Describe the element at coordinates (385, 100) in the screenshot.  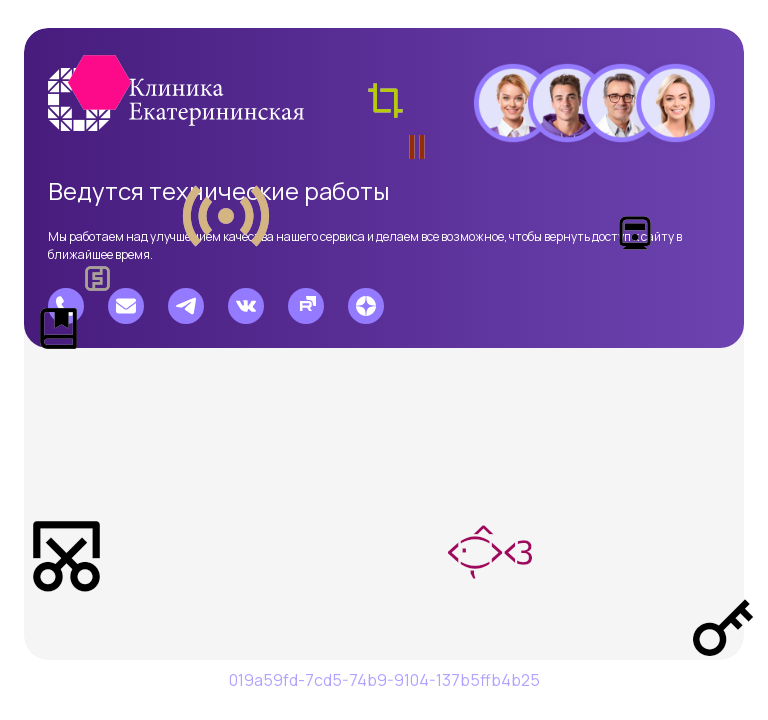
I see `crop an image or photo` at that location.